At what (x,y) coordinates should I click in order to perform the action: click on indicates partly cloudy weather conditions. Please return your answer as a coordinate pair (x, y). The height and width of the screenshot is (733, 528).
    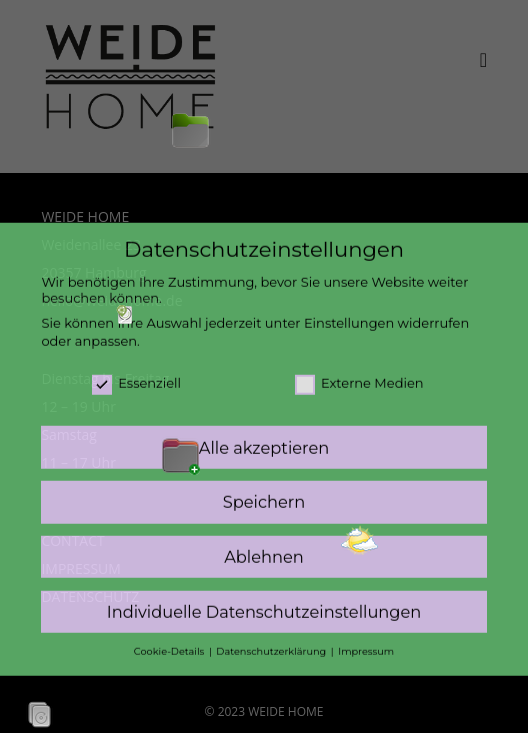
    Looking at the image, I should click on (359, 541).